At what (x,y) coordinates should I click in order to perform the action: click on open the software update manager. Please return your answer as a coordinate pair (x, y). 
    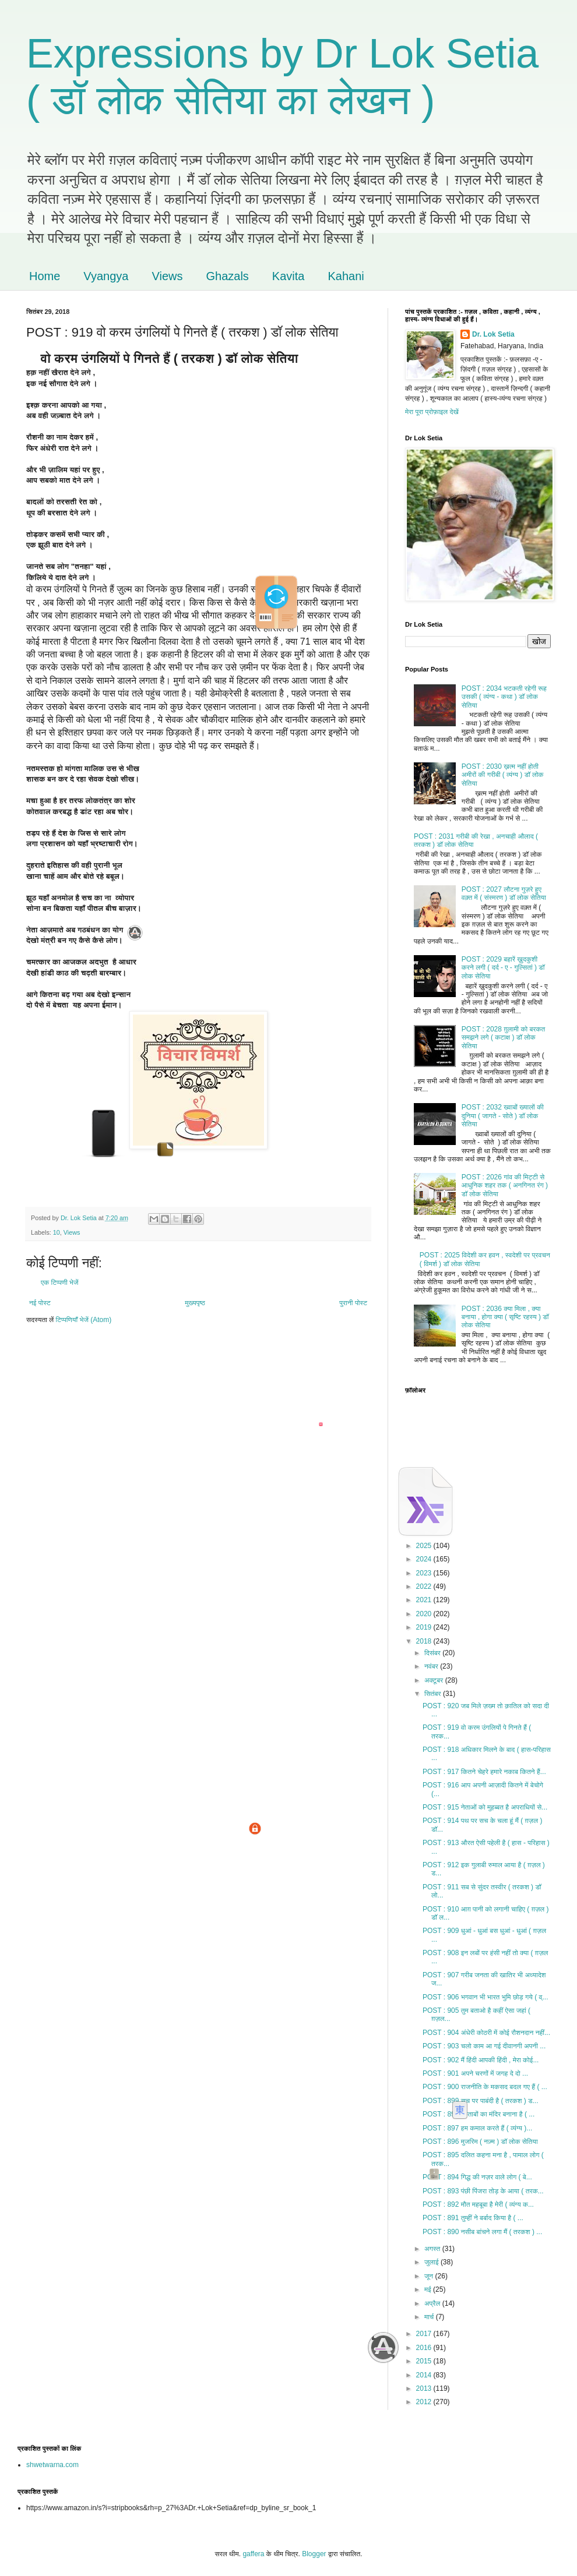
    Looking at the image, I should click on (135, 932).